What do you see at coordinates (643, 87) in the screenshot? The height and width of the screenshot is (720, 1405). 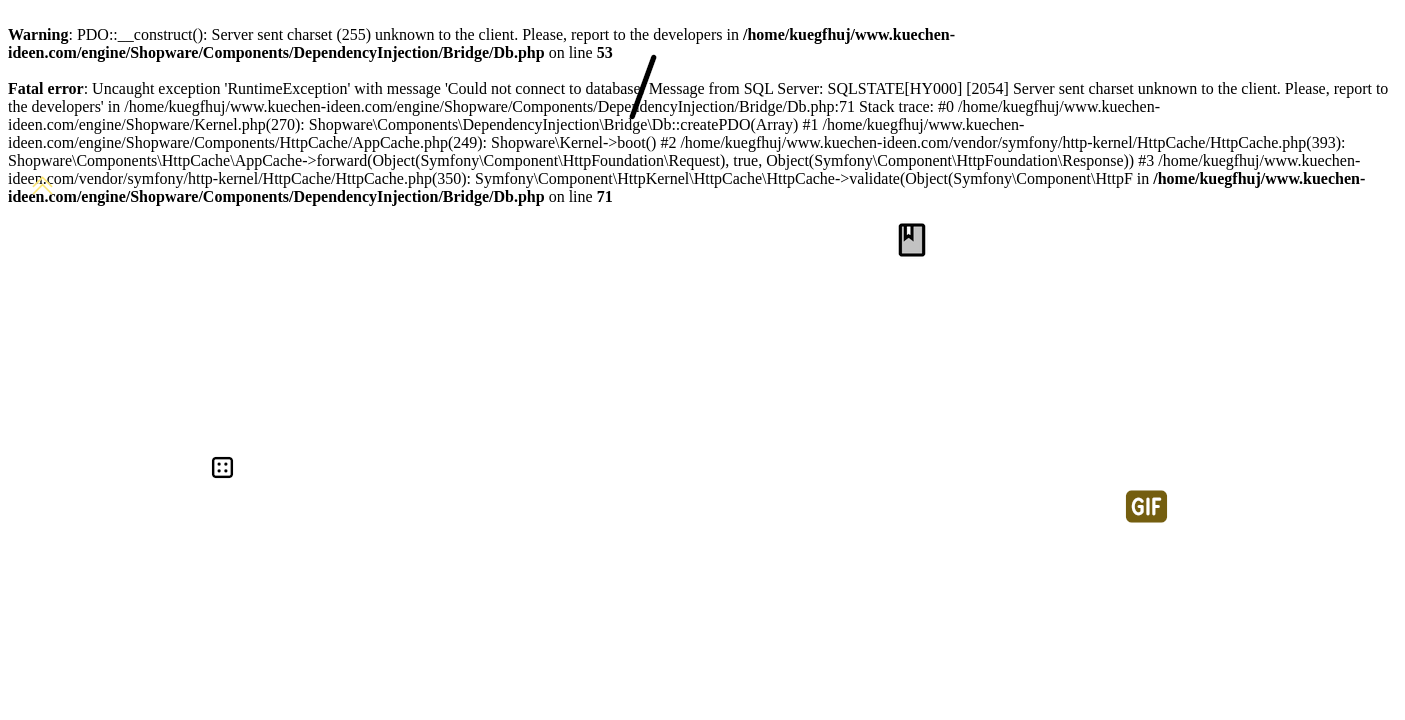 I see `indicates a disabled or unavailable feature` at bounding box center [643, 87].